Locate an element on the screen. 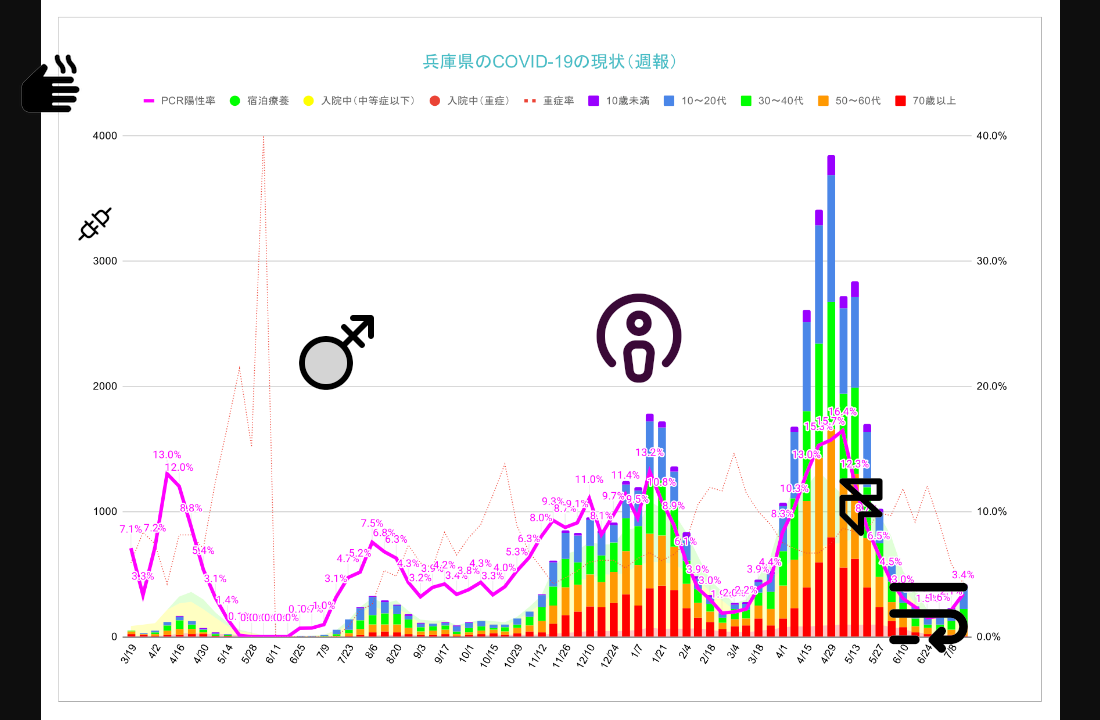  open Framer app is located at coordinates (861, 504).